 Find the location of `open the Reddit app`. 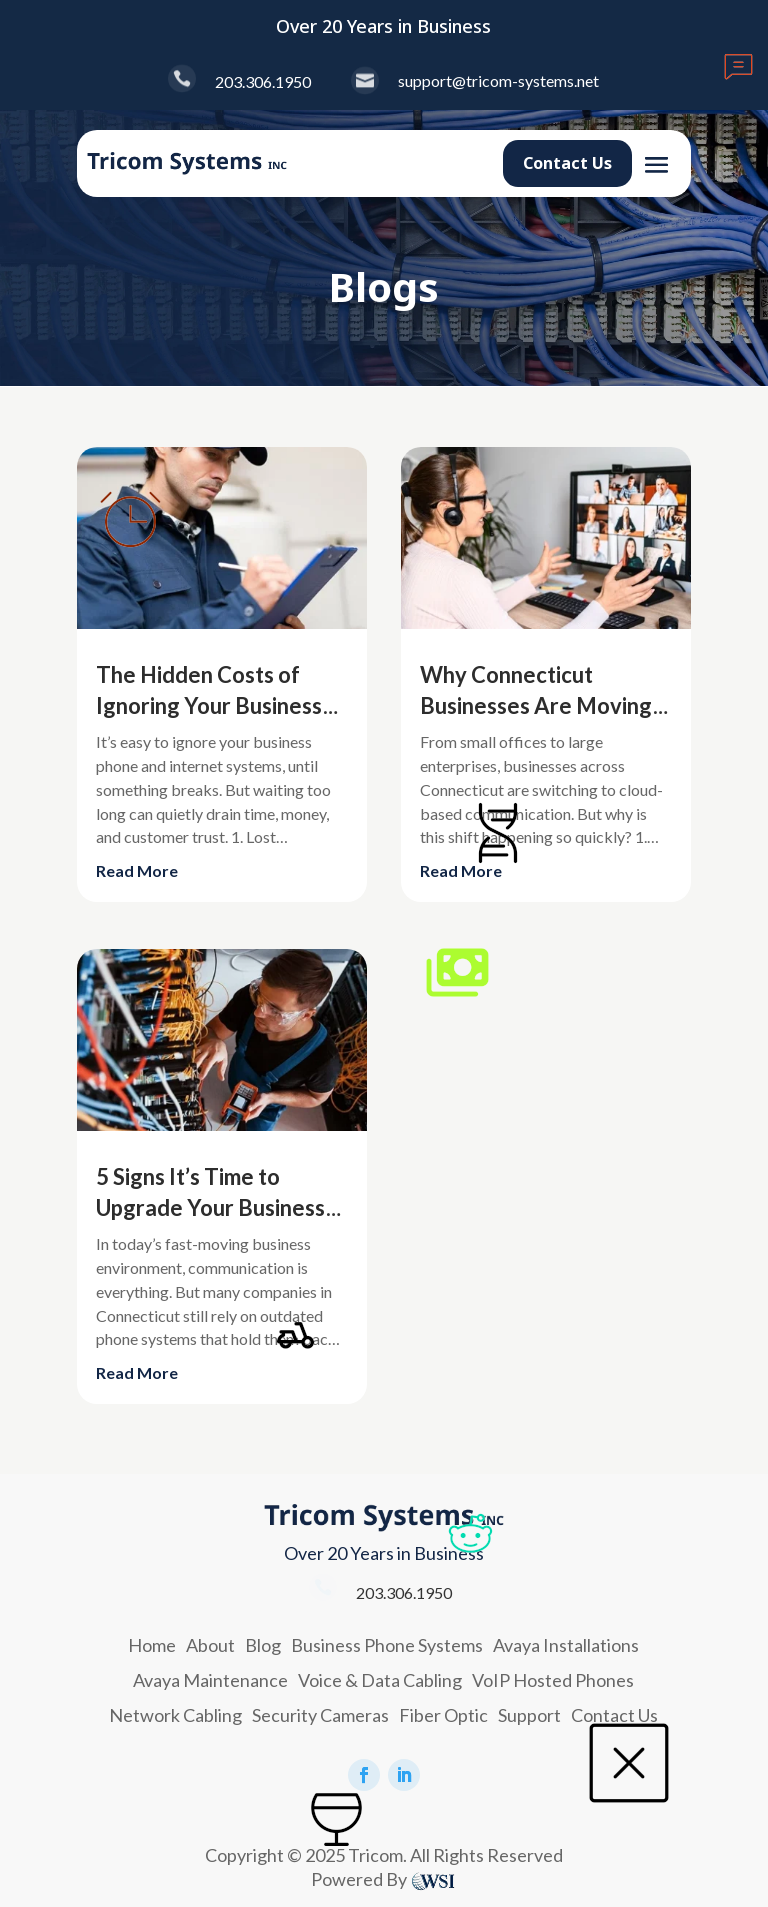

open the Reddit app is located at coordinates (470, 1535).